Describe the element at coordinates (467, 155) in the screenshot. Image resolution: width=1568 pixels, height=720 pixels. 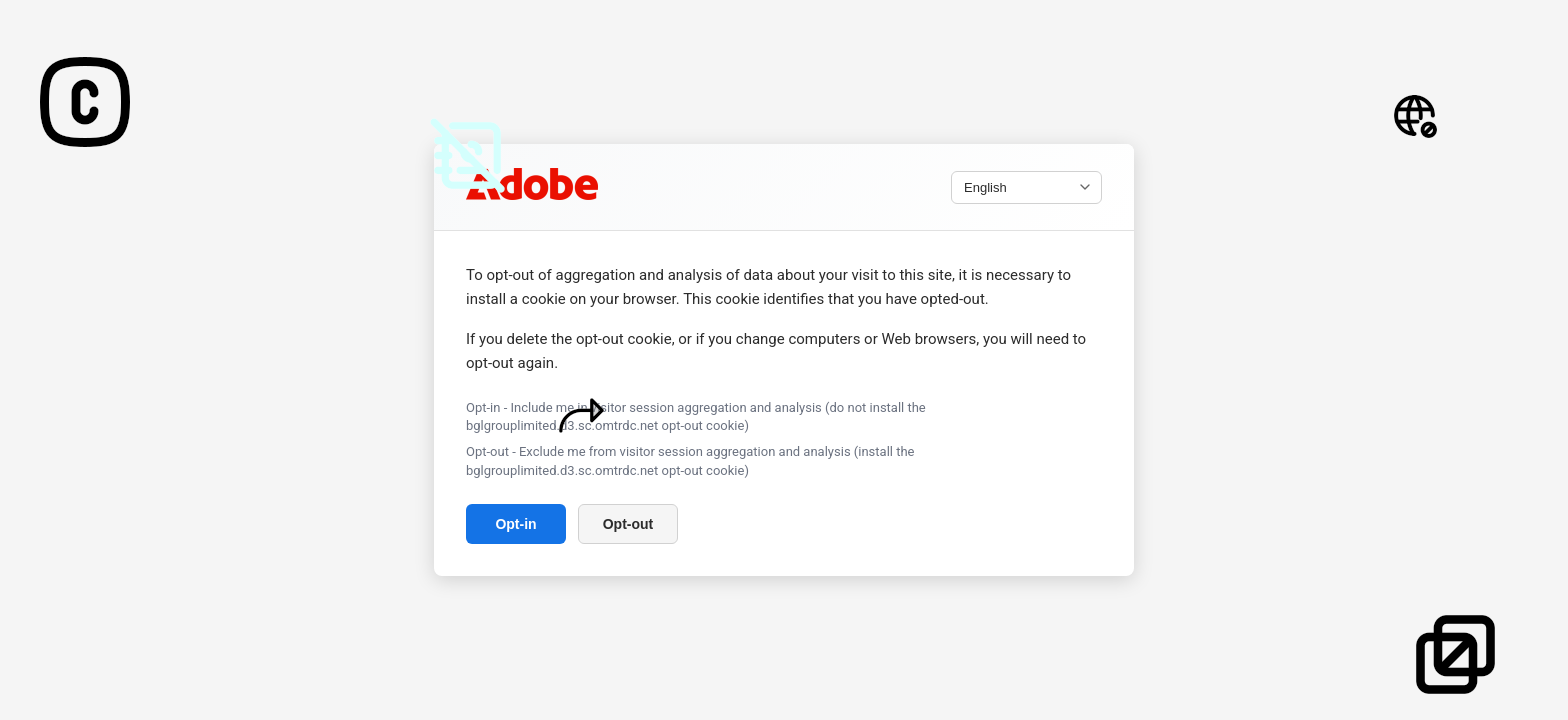
I see `contacts unavailable or disabled` at that location.